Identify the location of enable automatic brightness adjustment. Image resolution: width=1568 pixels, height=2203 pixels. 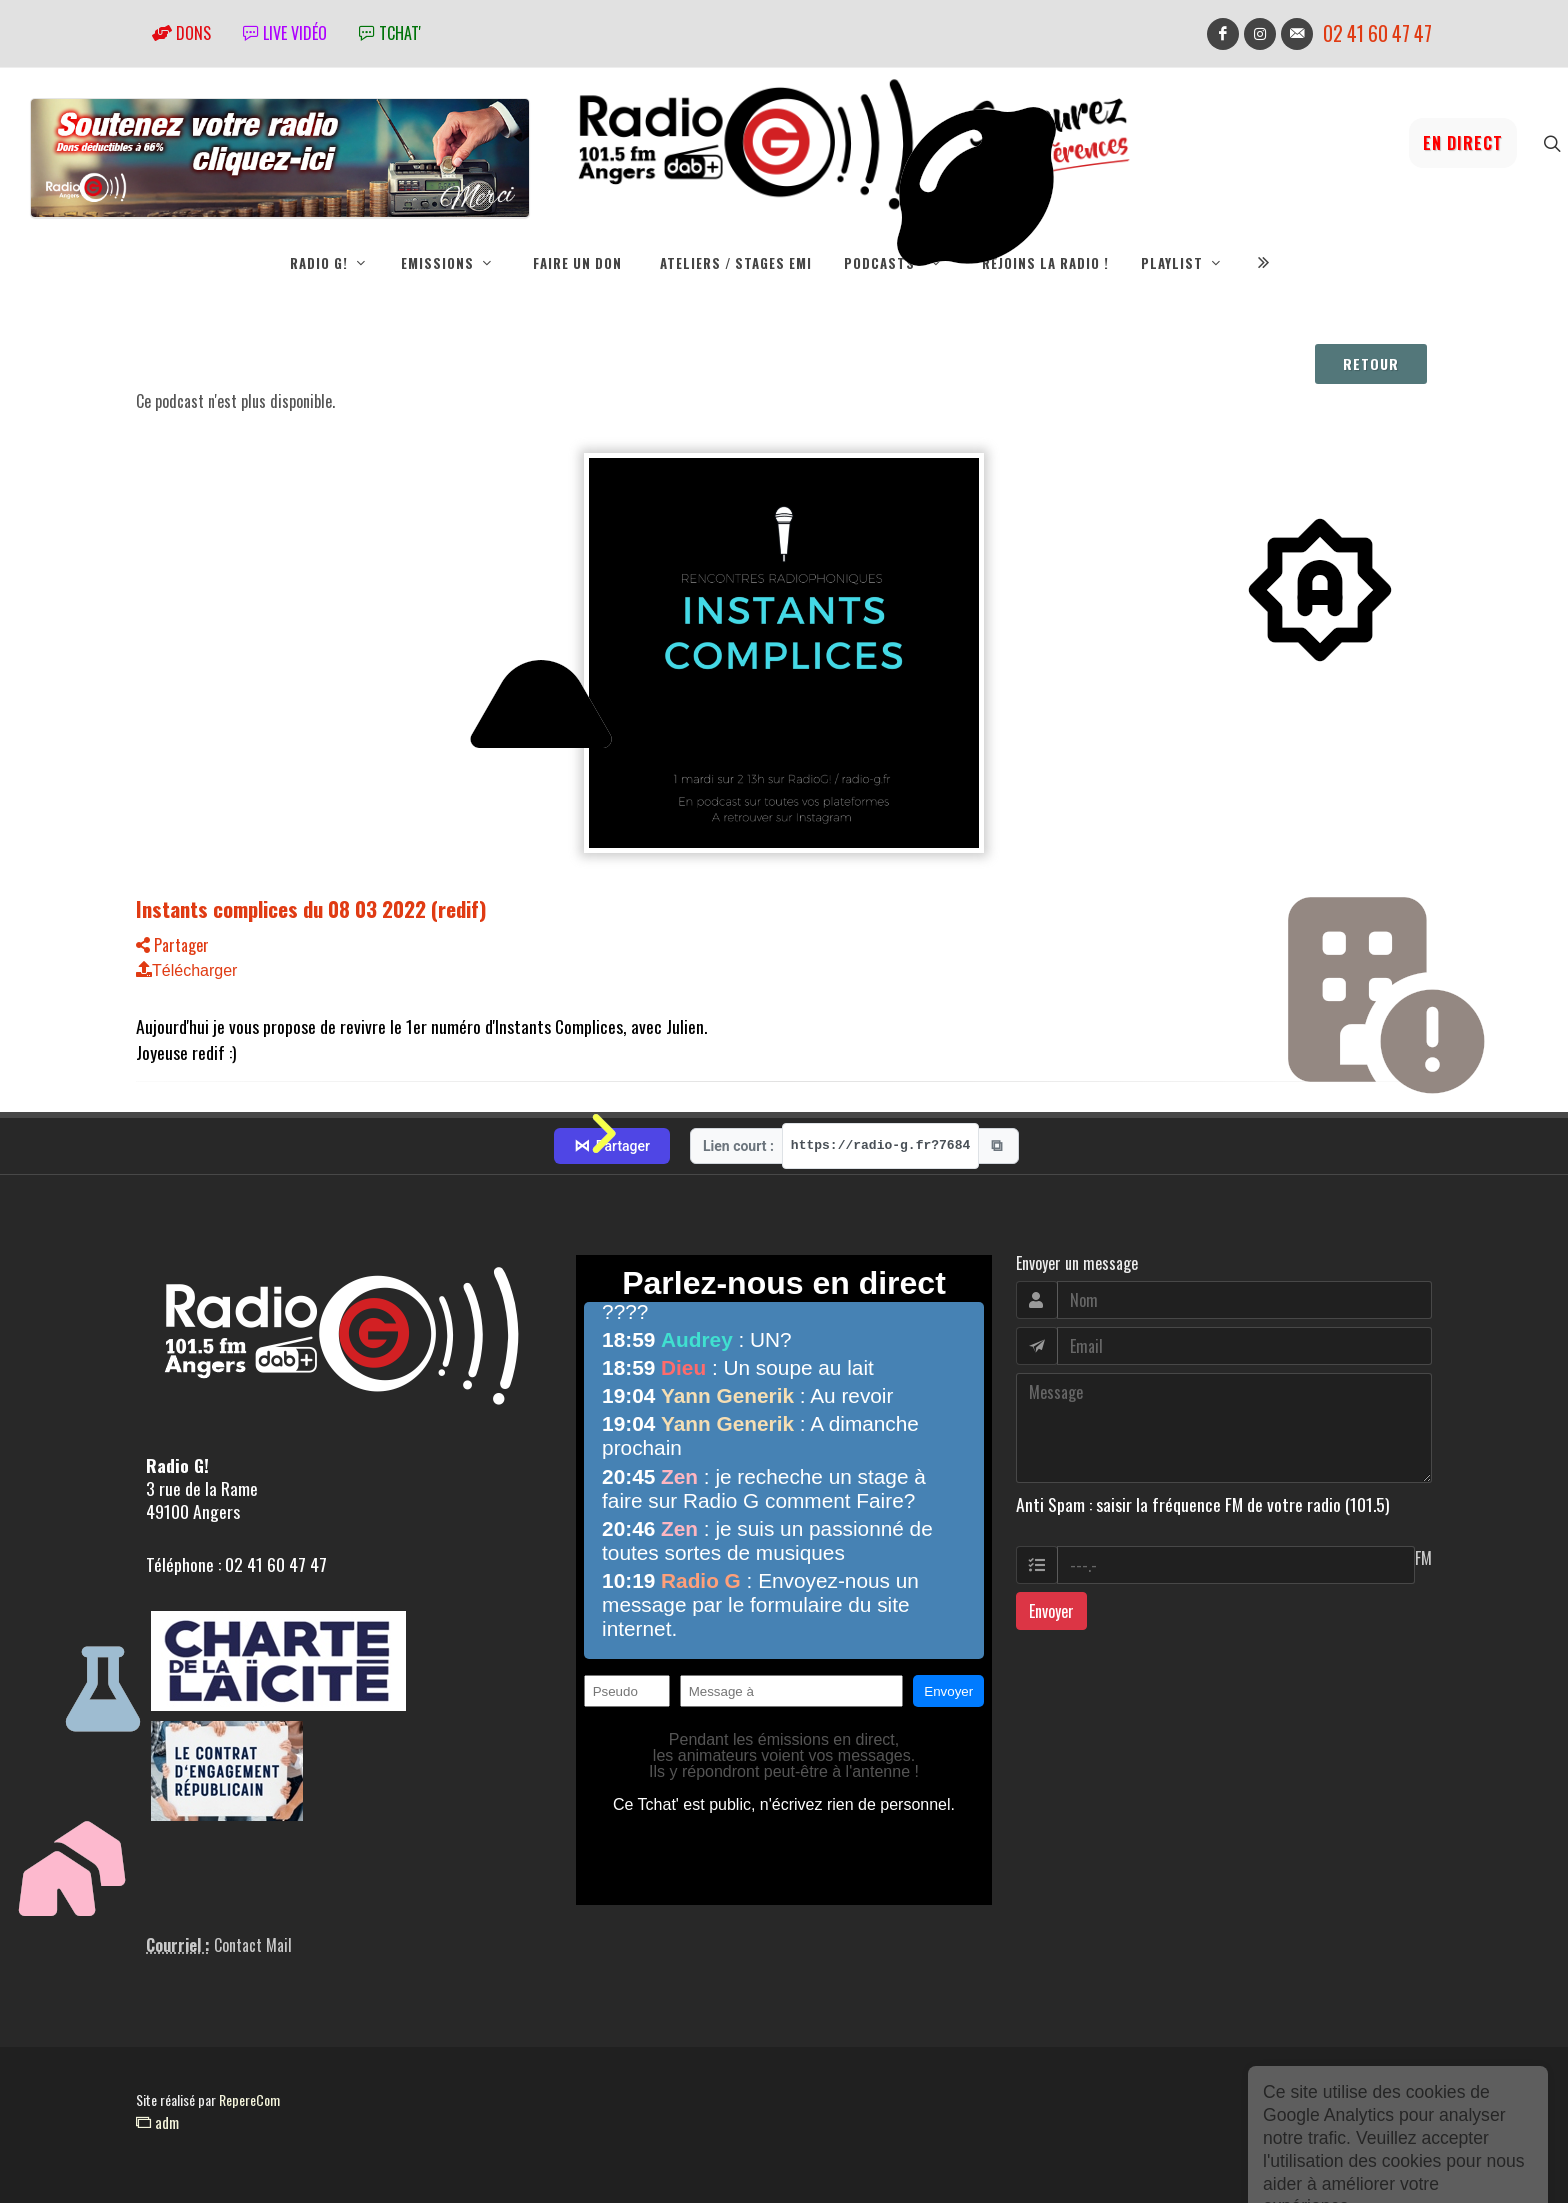
(1320, 590).